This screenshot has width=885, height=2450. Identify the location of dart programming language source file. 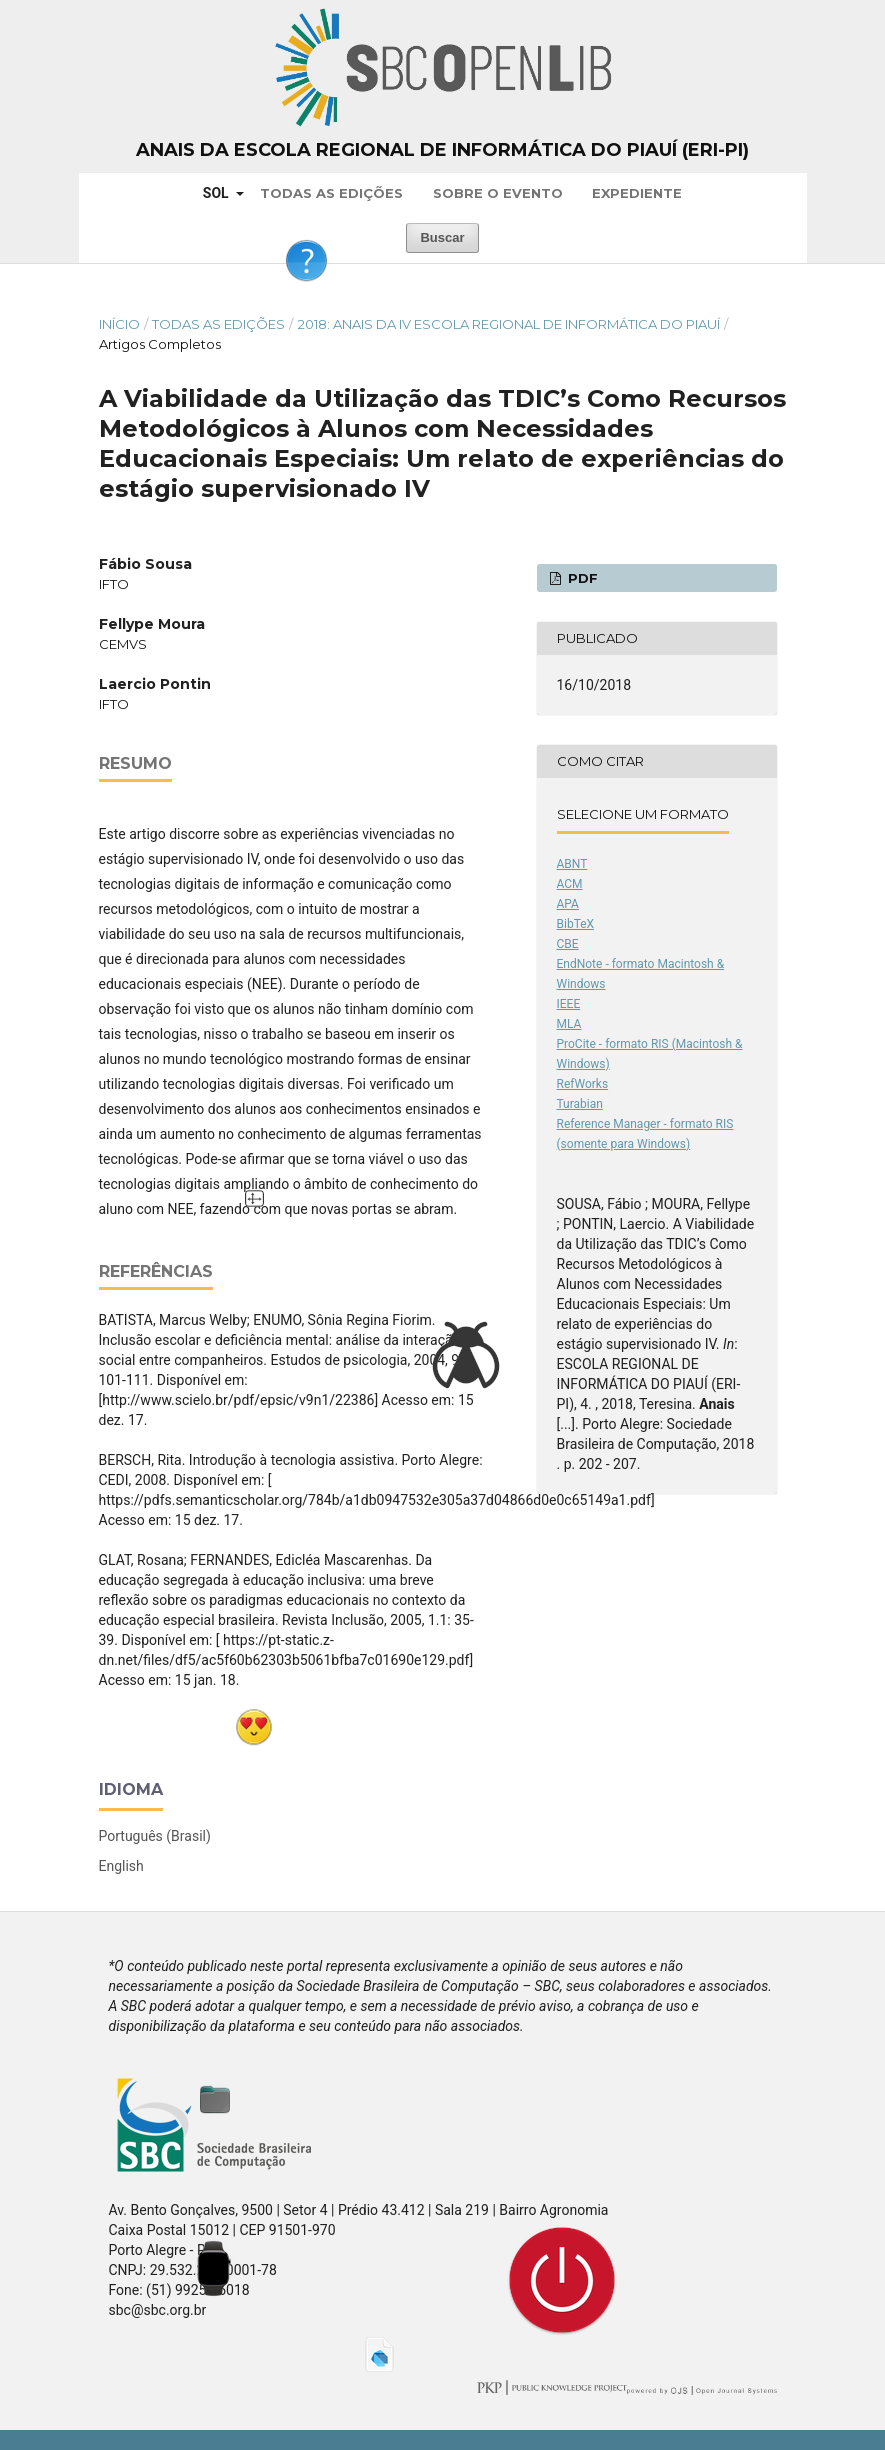
(379, 2354).